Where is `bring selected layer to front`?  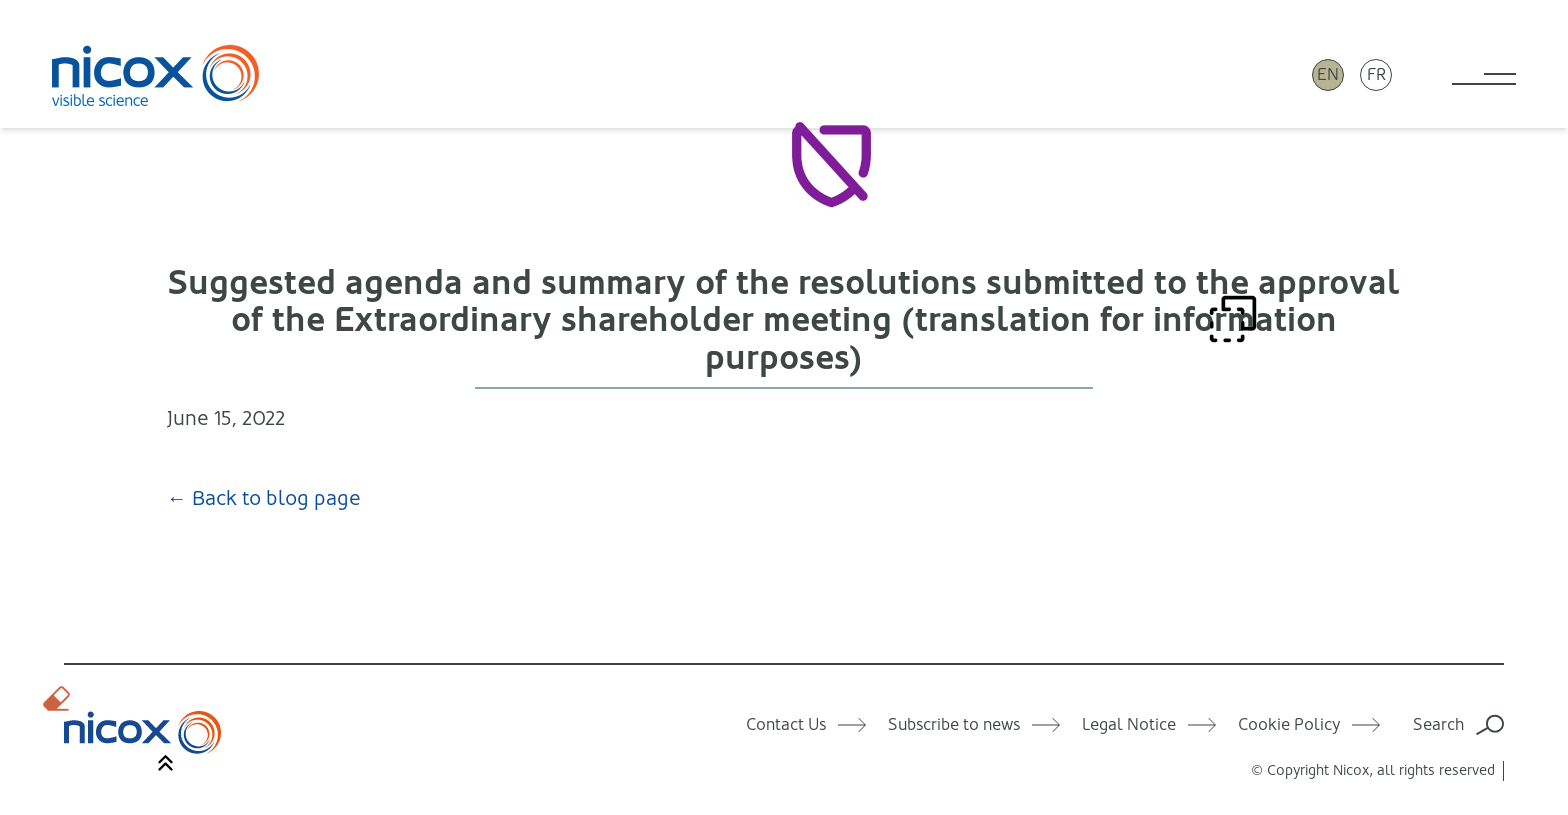 bring selected layer to front is located at coordinates (1233, 319).